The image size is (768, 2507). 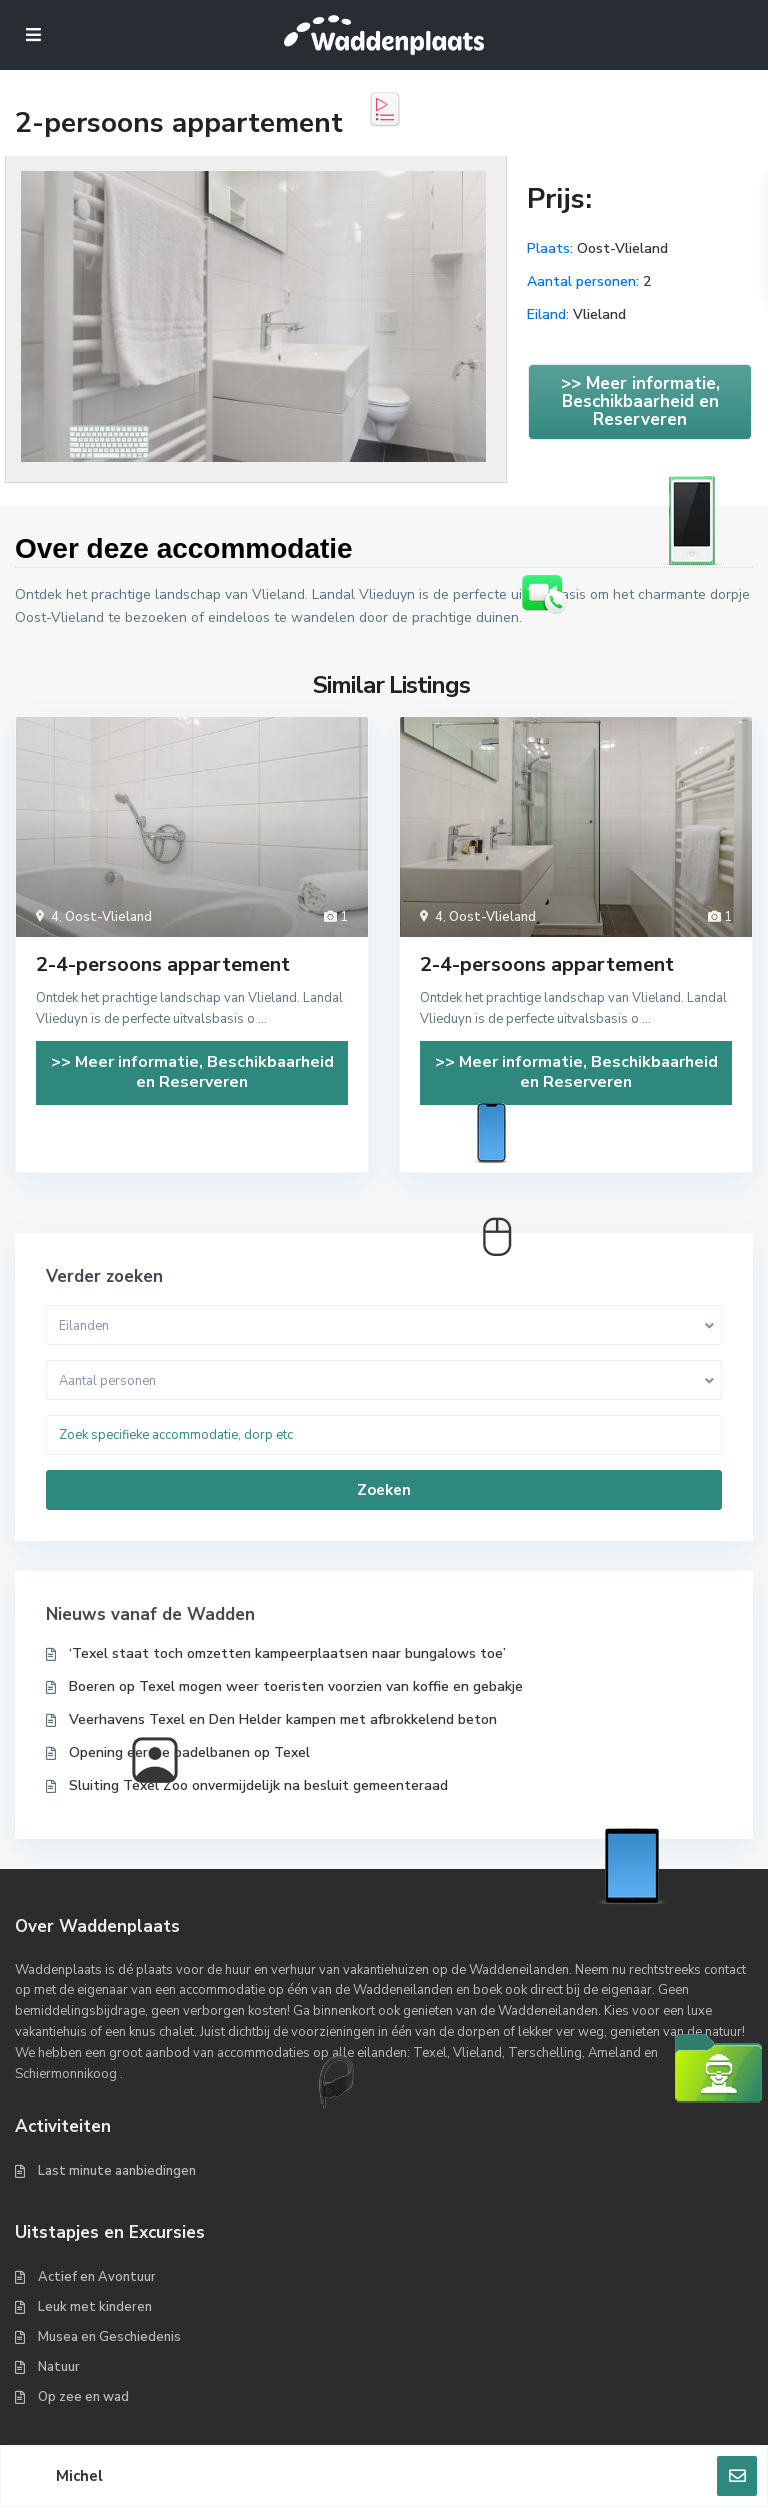 What do you see at coordinates (491, 1133) in the screenshot?
I see `iPhone 13 device icon` at bounding box center [491, 1133].